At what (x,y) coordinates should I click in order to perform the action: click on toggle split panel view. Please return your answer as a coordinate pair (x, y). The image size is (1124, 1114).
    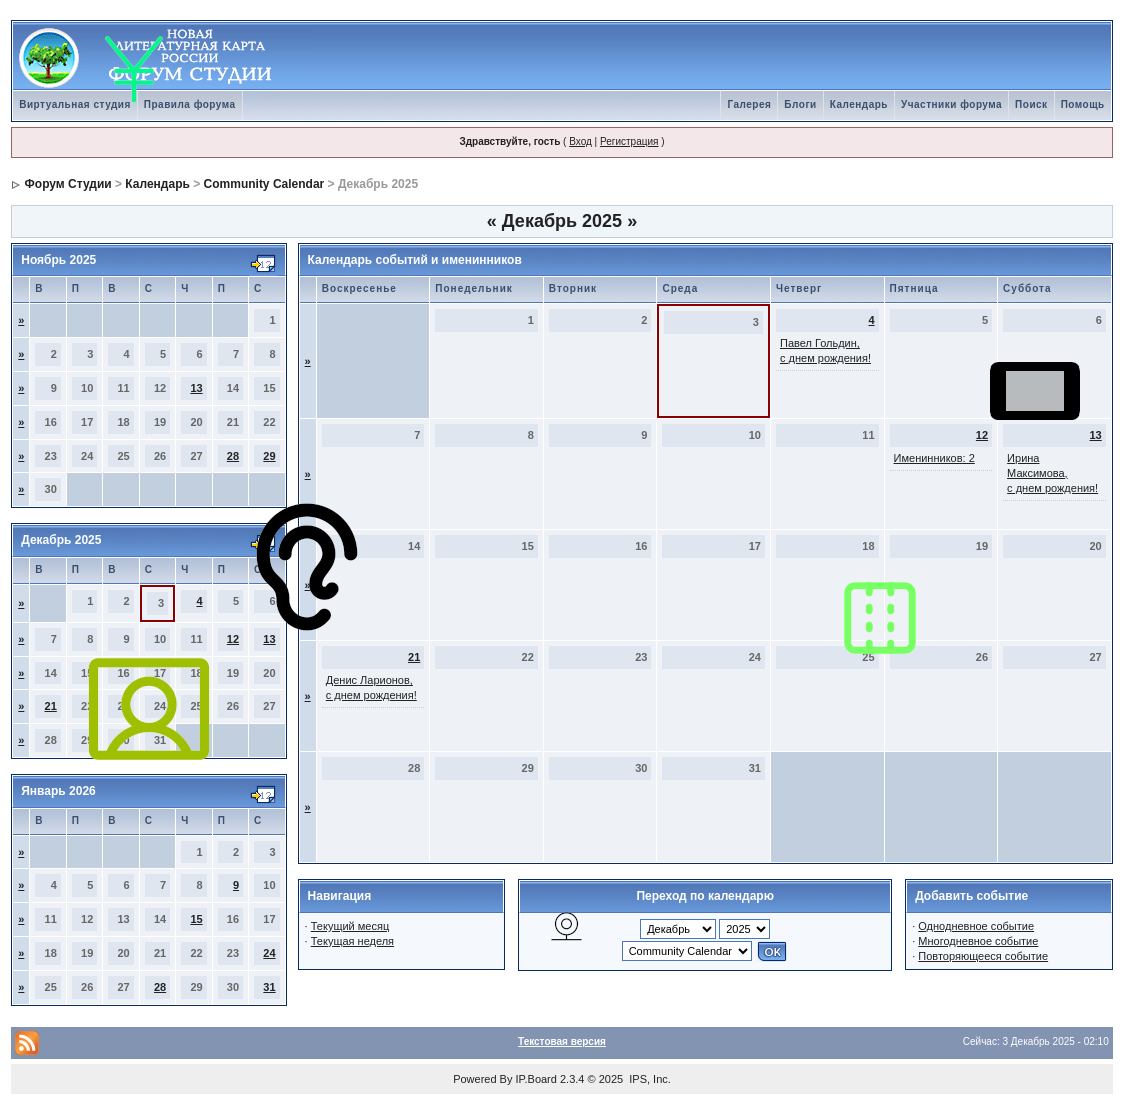
    Looking at the image, I should click on (880, 618).